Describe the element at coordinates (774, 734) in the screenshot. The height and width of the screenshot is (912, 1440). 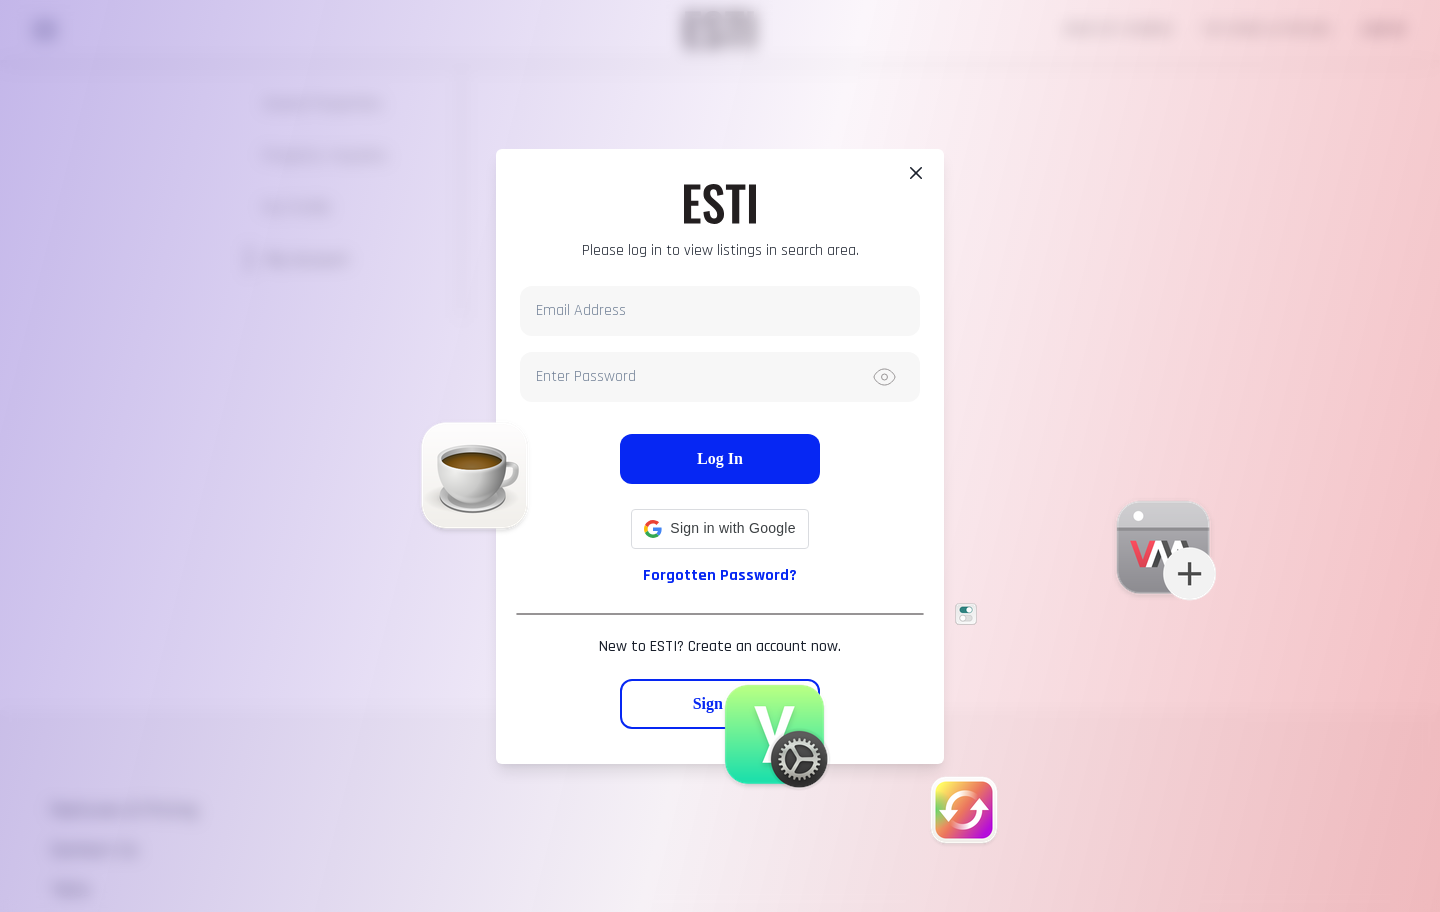
I see `open yubikey personalization settings` at that location.